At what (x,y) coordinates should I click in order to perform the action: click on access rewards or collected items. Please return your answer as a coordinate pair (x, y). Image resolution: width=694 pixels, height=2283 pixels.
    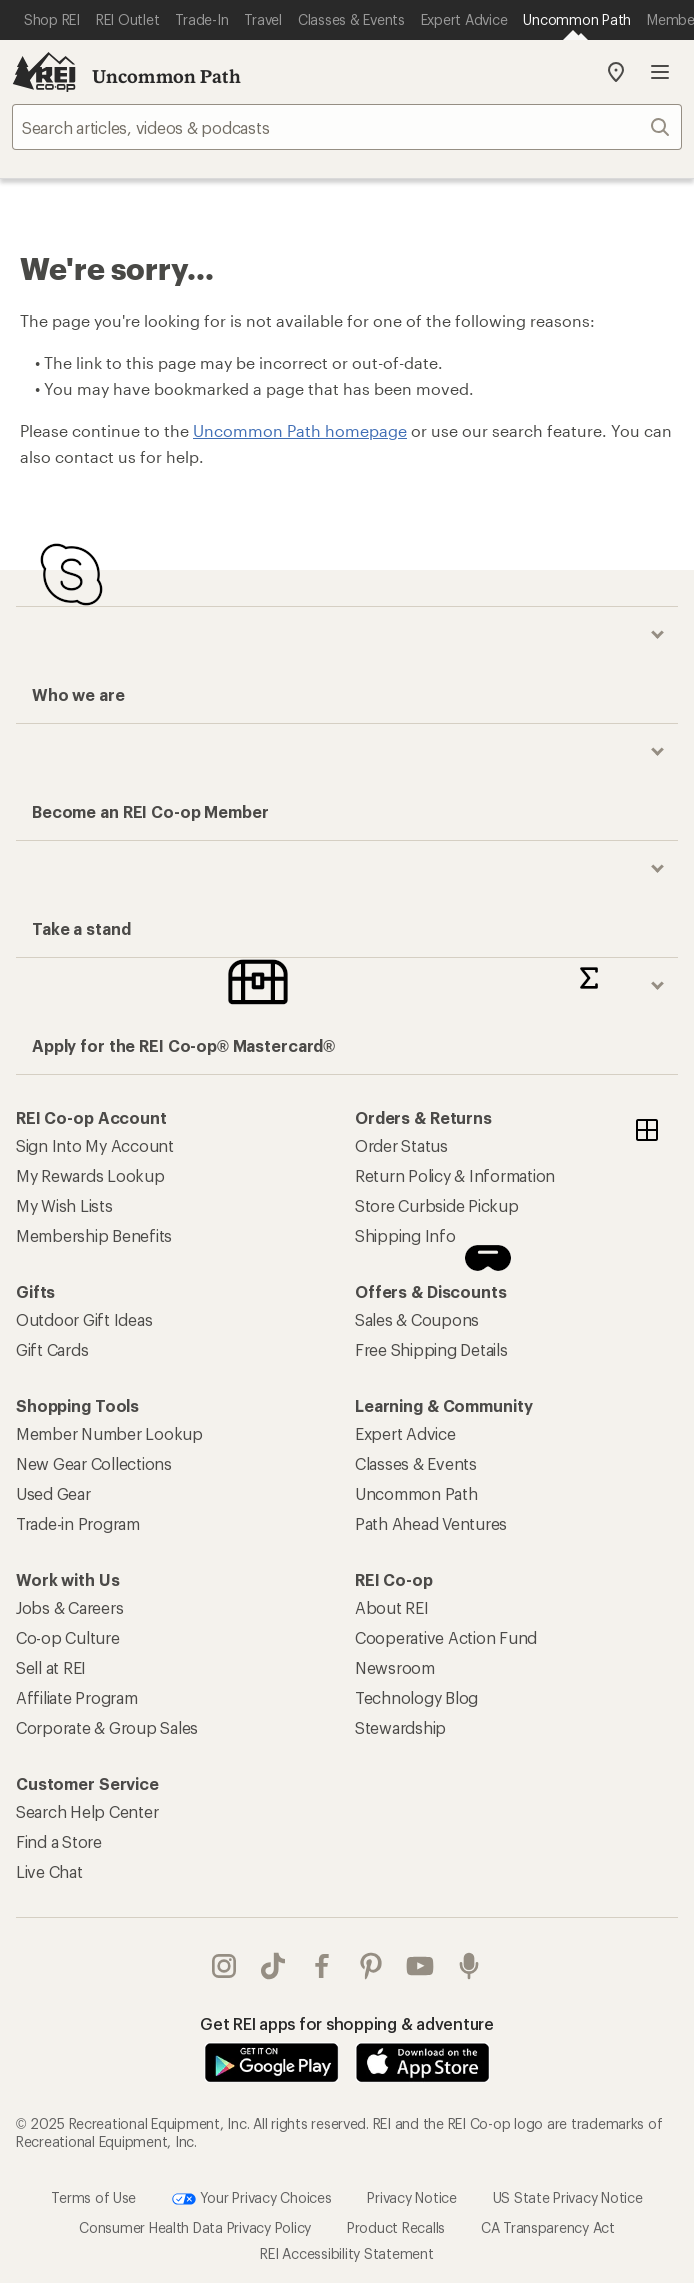
    Looking at the image, I should click on (258, 983).